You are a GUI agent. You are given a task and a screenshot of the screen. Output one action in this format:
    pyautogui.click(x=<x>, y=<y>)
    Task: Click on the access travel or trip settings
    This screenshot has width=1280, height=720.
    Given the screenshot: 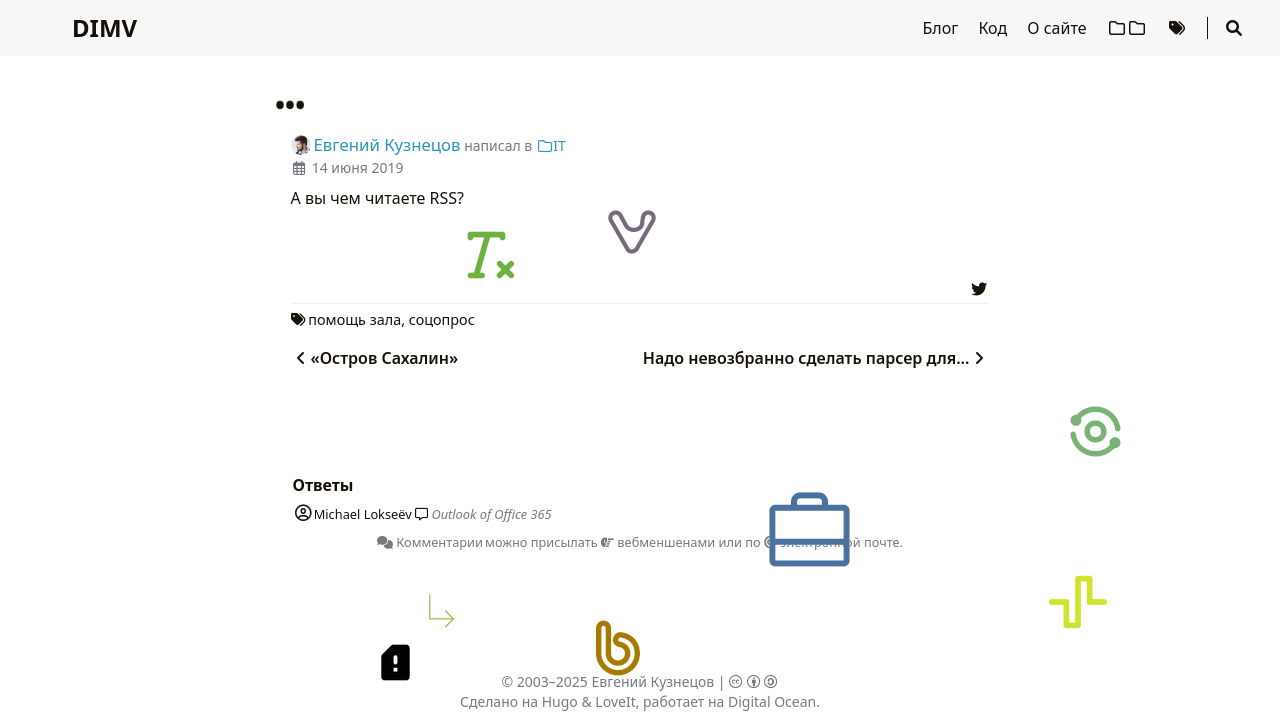 What is the action you would take?
    pyautogui.click(x=809, y=532)
    